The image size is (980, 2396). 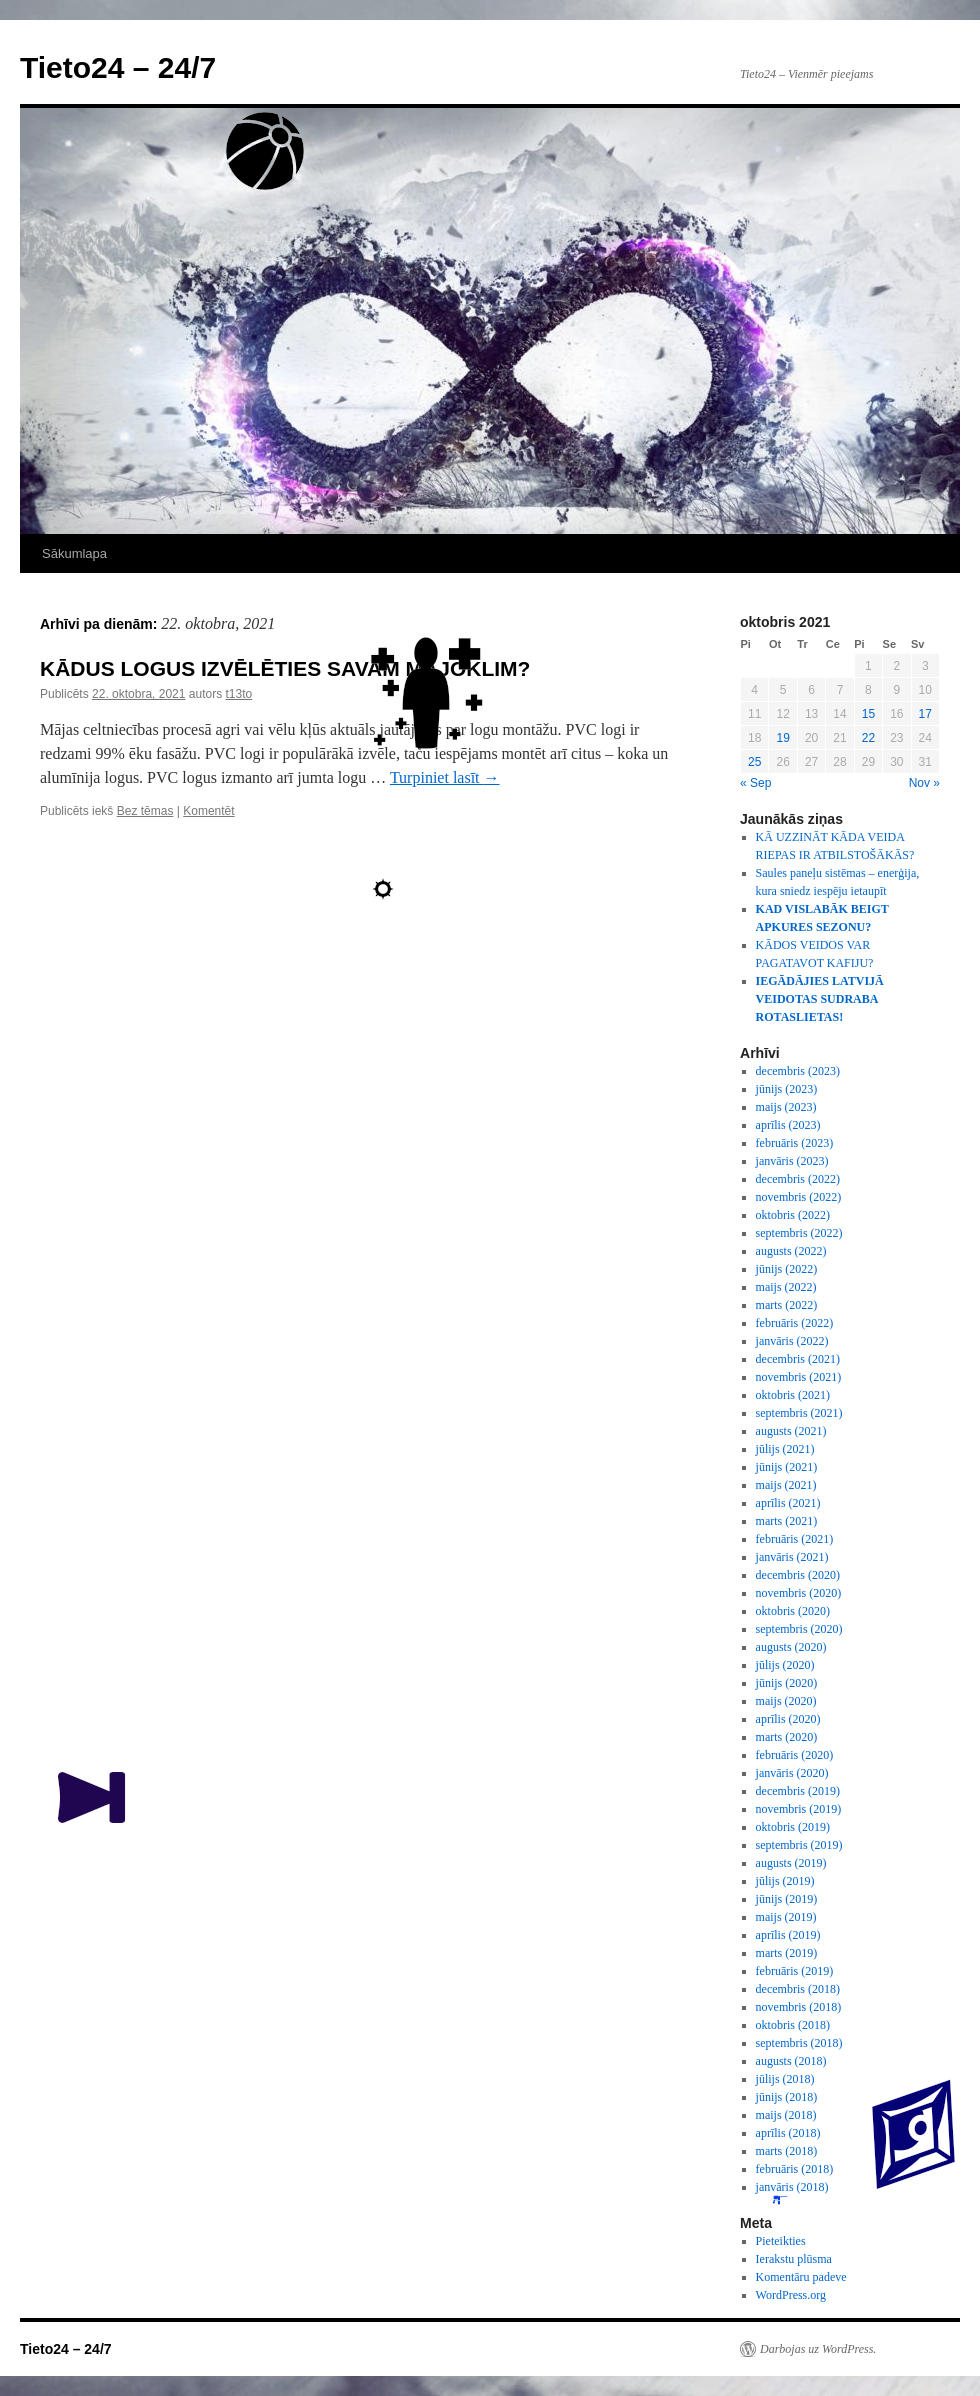 What do you see at coordinates (780, 2200) in the screenshot?
I see `select weapon or firearm in game inventory` at bounding box center [780, 2200].